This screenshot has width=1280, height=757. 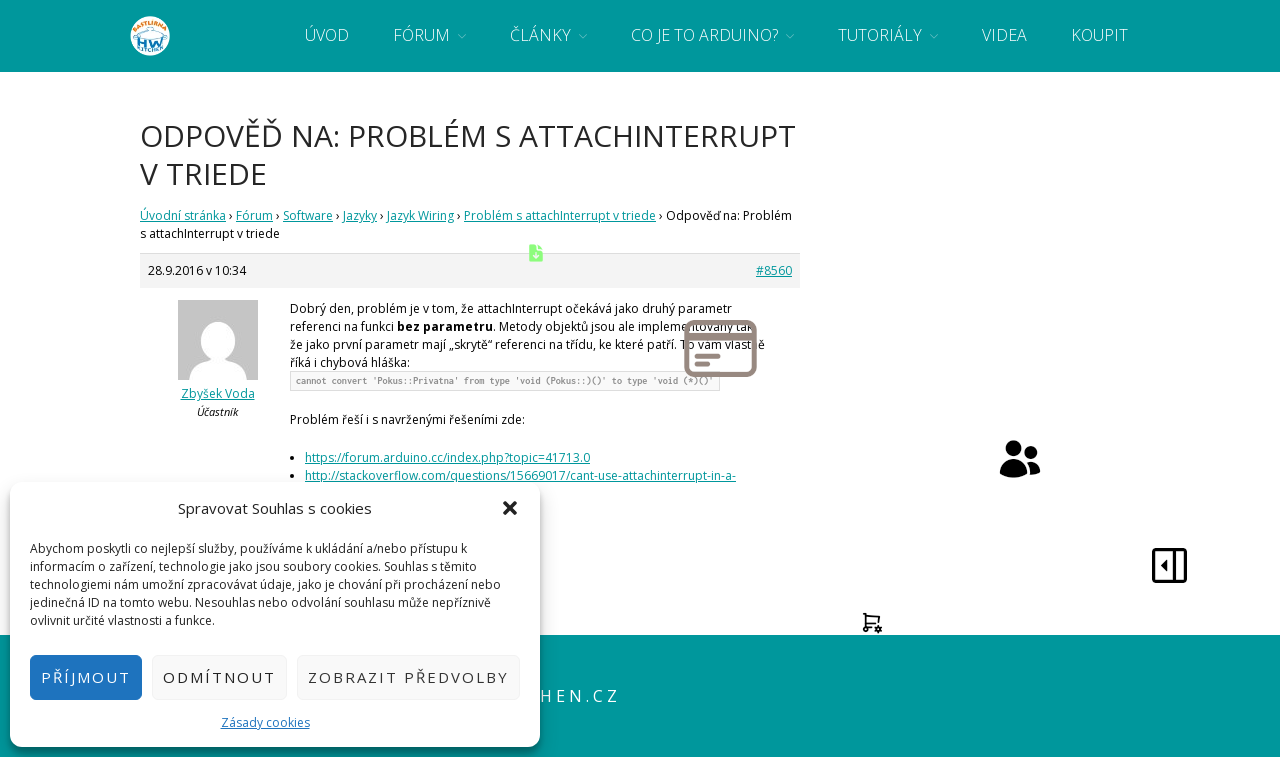 What do you see at coordinates (1169, 565) in the screenshot?
I see `expand the sidebar panel` at bounding box center [1169, 565].